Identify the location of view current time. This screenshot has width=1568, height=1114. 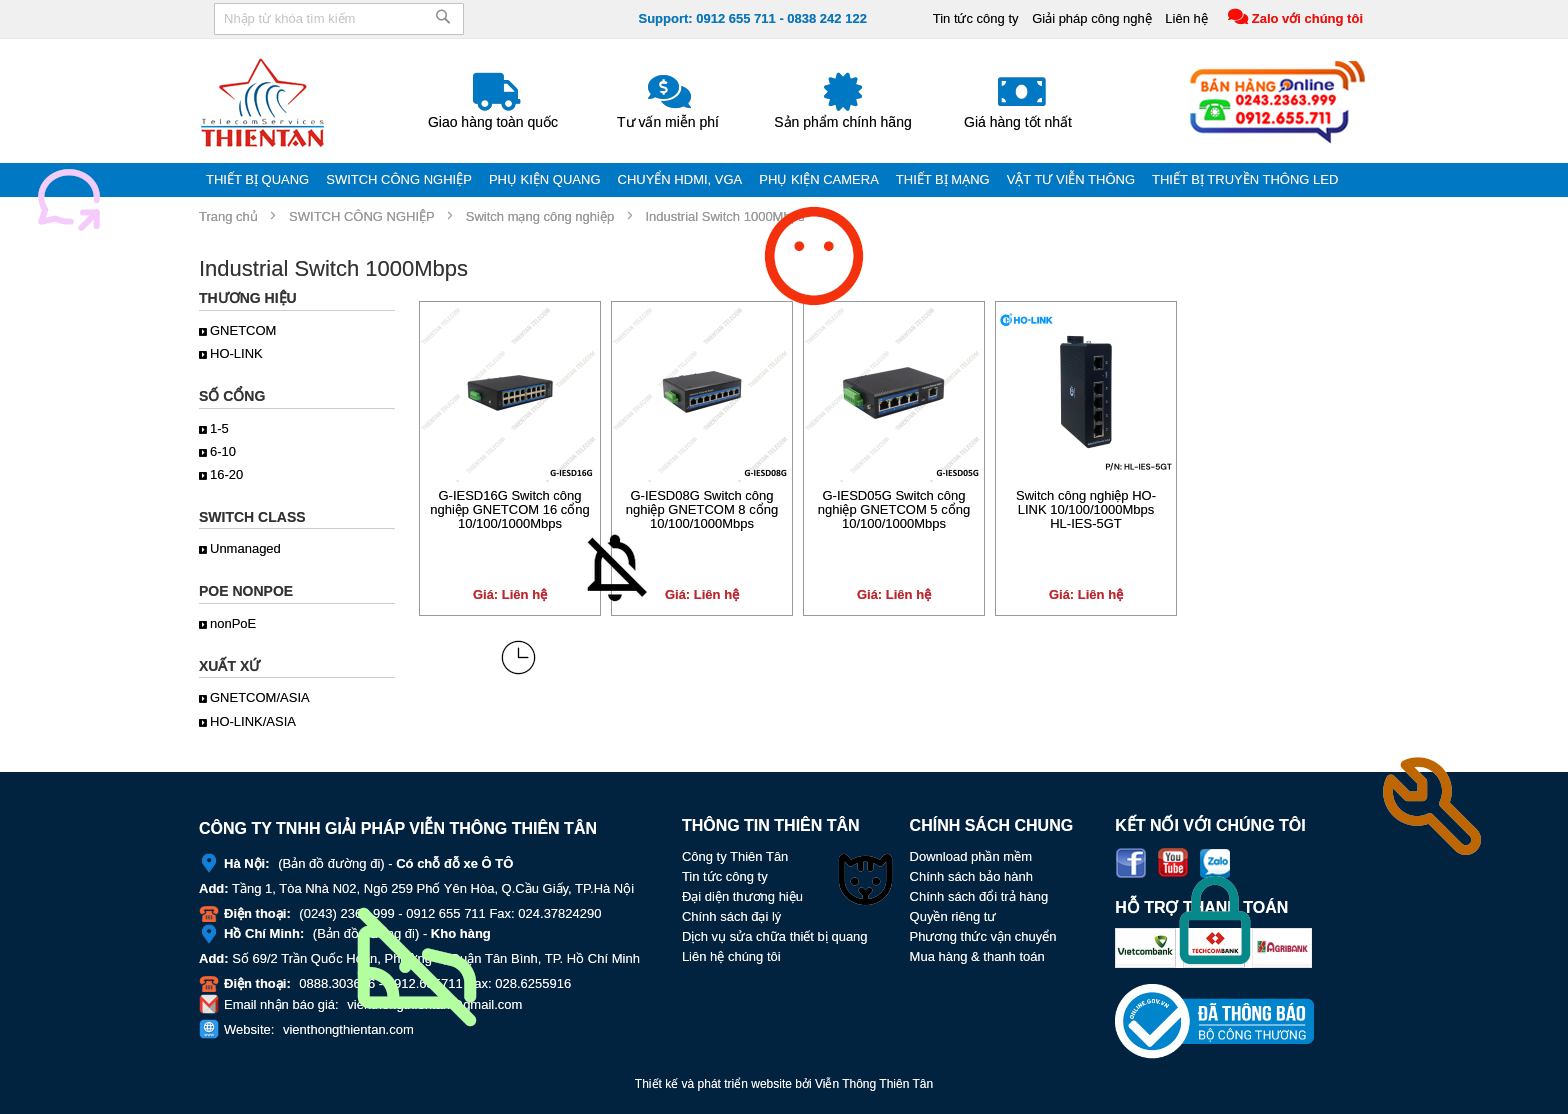
(518, 657).